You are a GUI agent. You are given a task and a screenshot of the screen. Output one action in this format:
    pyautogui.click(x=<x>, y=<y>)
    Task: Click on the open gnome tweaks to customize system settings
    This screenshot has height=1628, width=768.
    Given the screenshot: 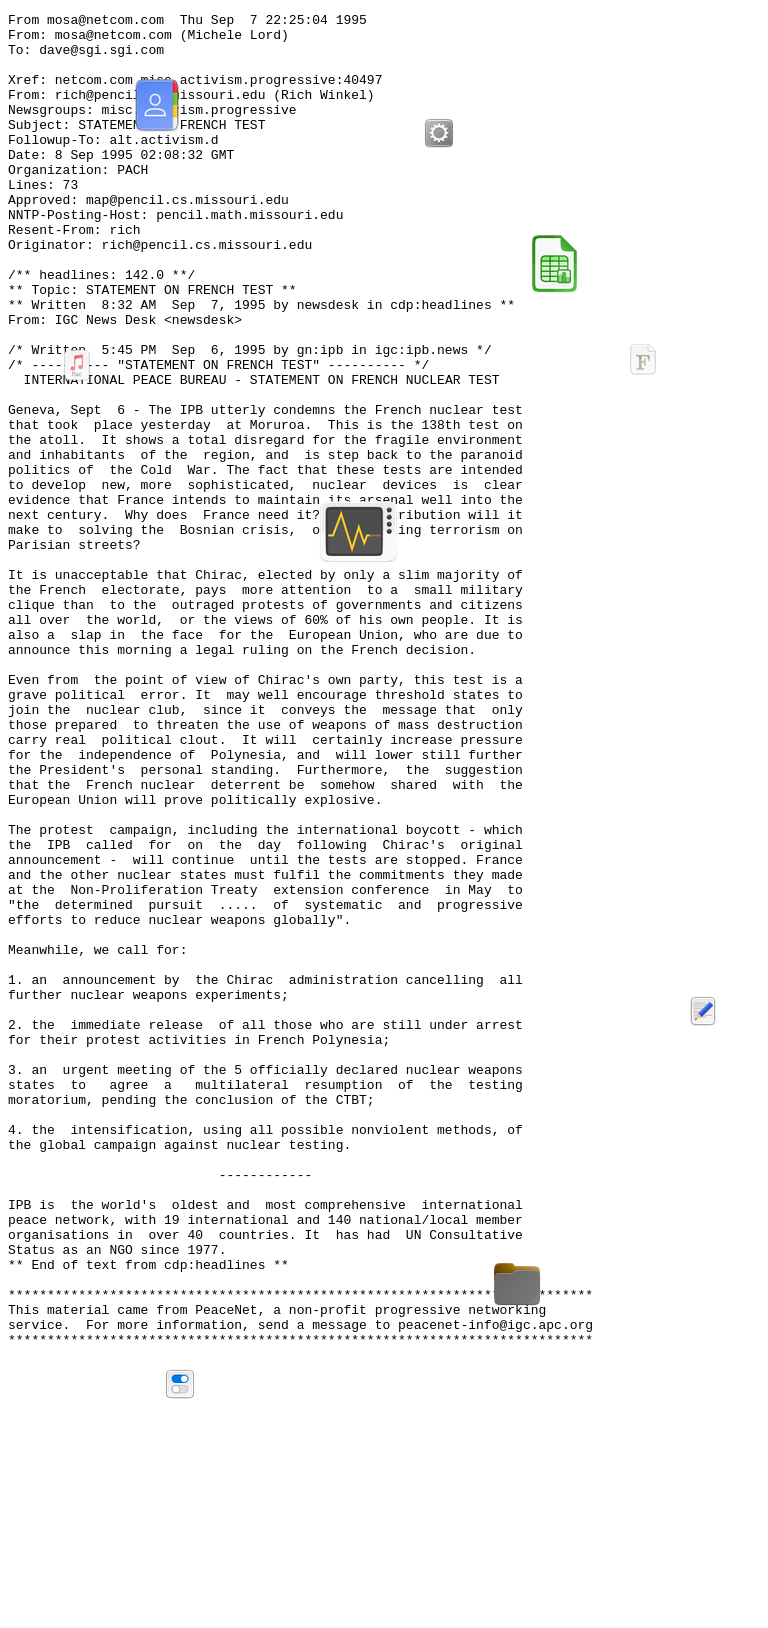 What is the action you would take?
    pyautogui.click(x=180, y=1384)
    